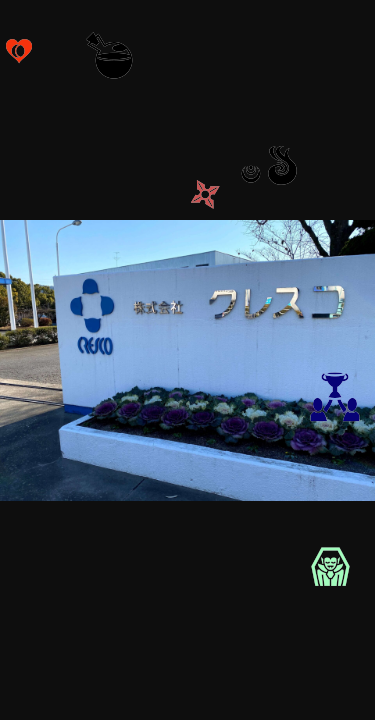 The image size is (375, 720). Describe the element at coordinates (282, 165) in the screenshot. I see `indicates weather effect active in game` at that location.